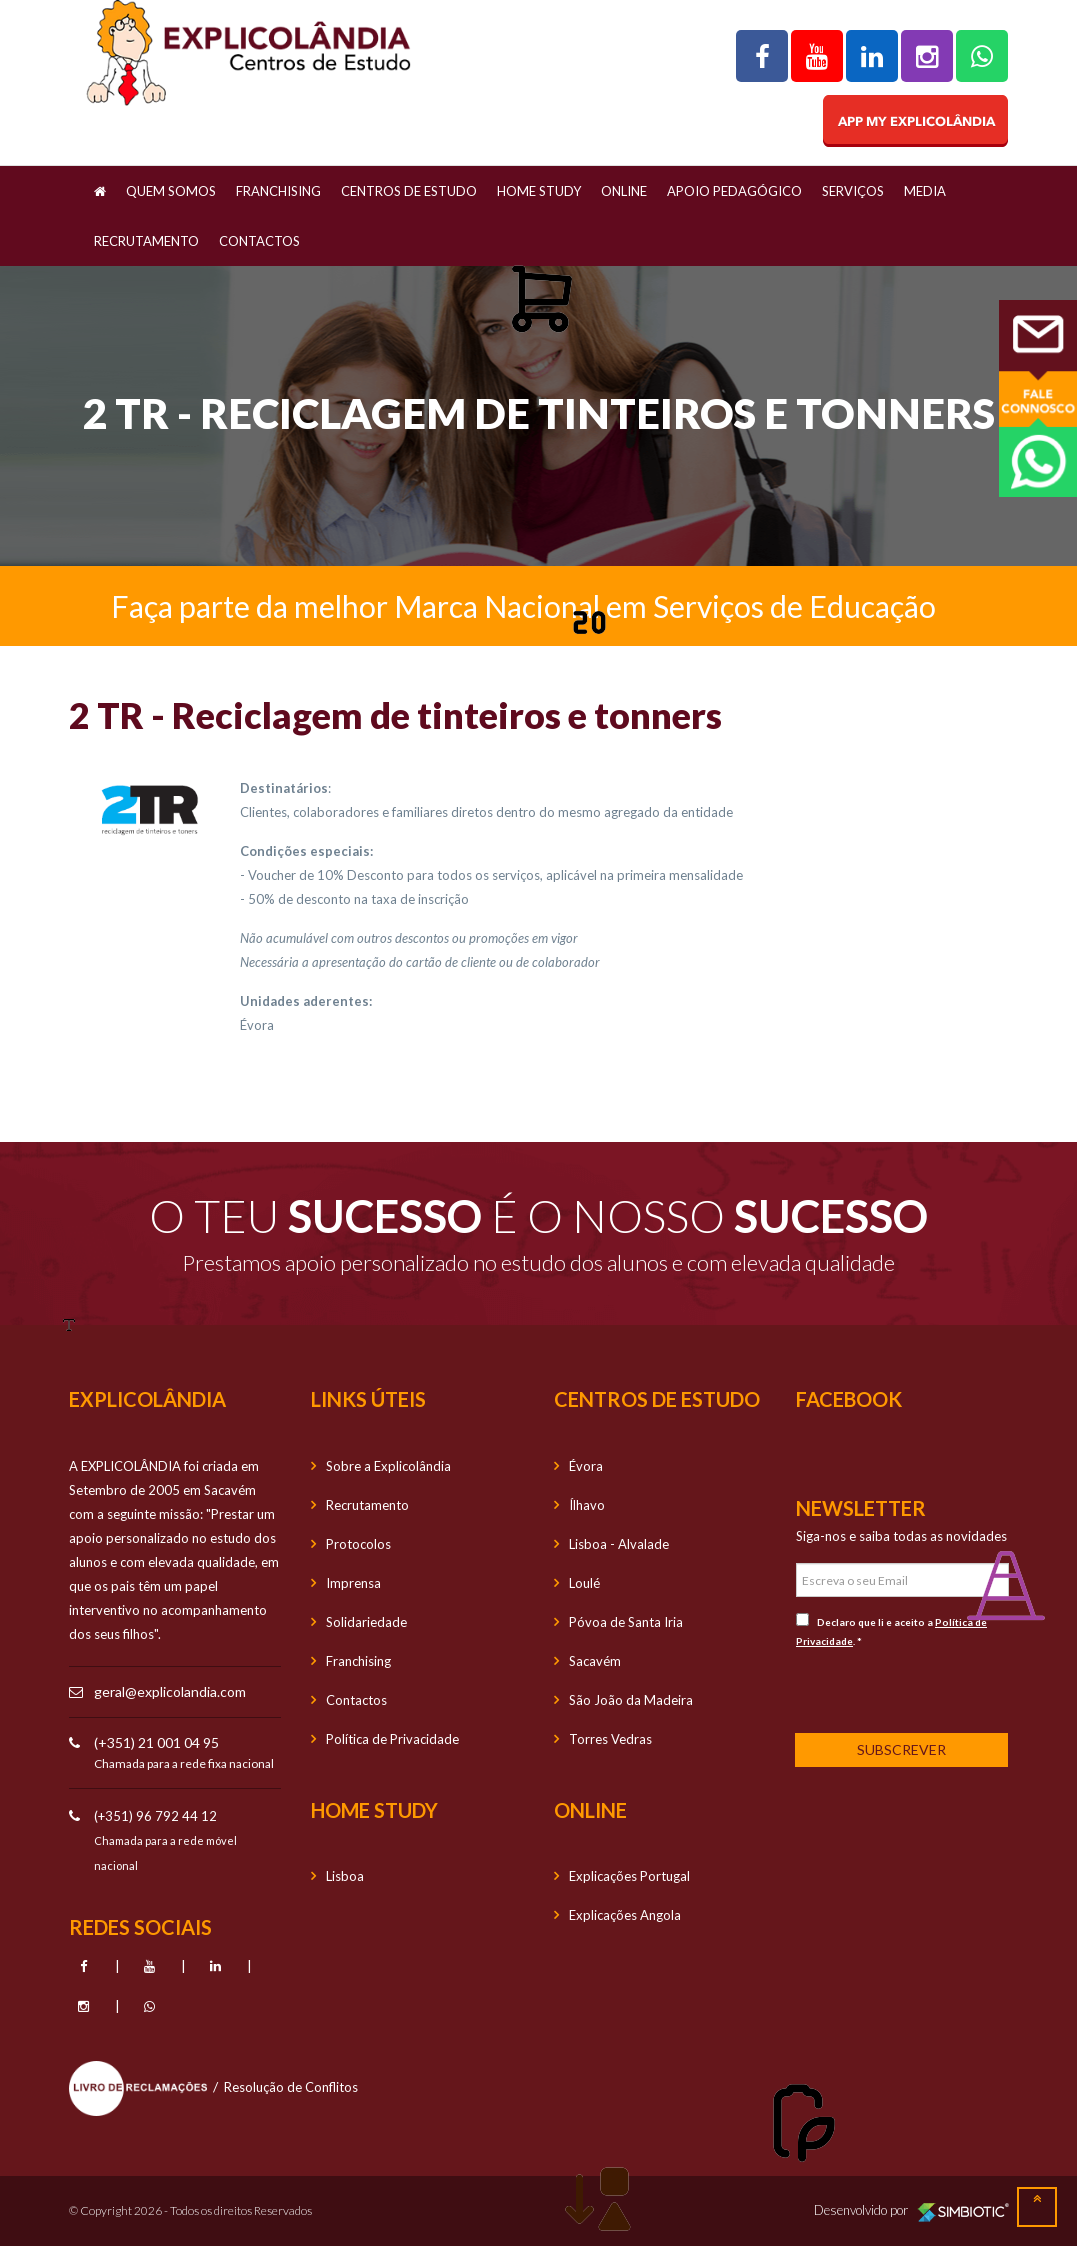 Image resolution: width=1077 pixels, height=2247 pixels. Describe the element at coordinates (69, 1325) in the screenshot. I see `access text formatting options` at that location.